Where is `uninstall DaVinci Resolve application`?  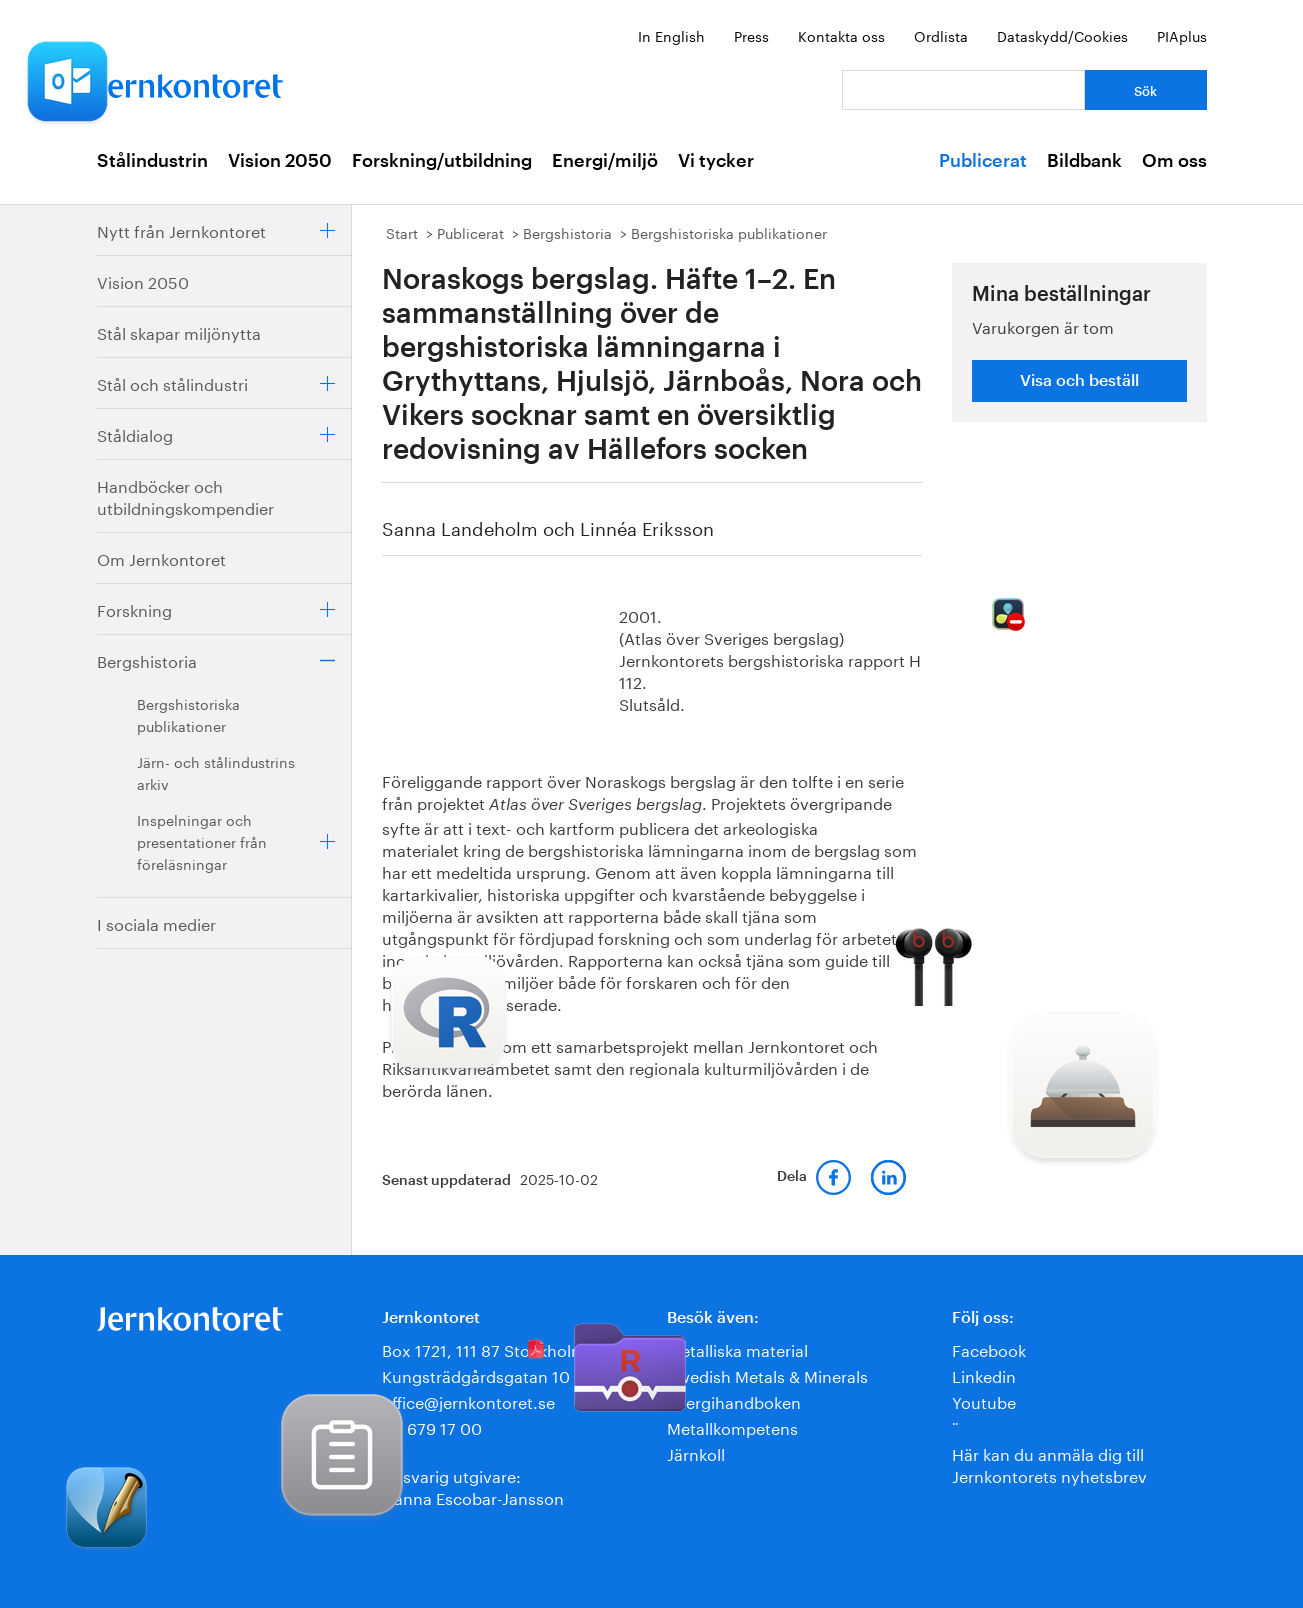 uninstall DaVinci Resolve application is located at coordinates (1008, 614).